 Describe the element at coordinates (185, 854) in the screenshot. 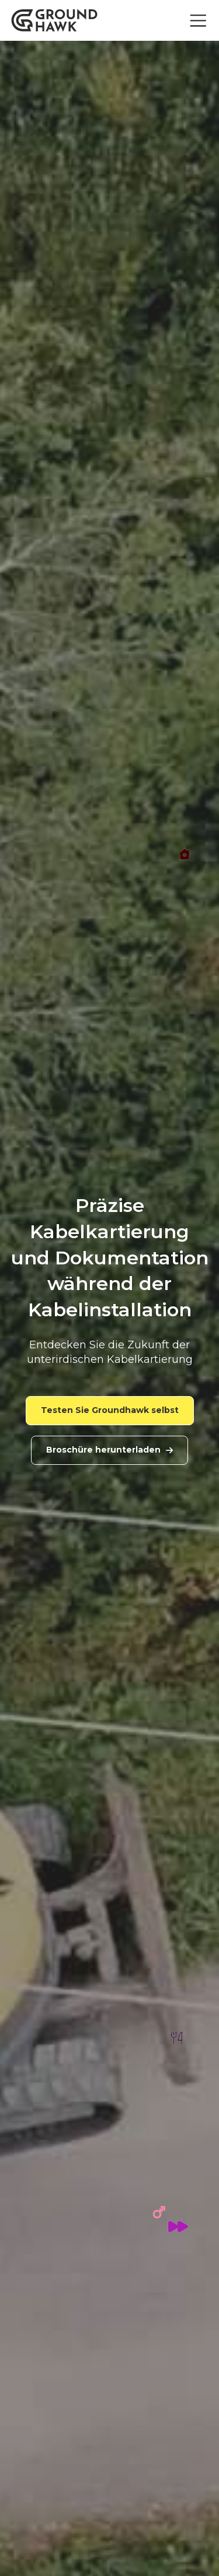

I see `navigate to home screen` at that location.